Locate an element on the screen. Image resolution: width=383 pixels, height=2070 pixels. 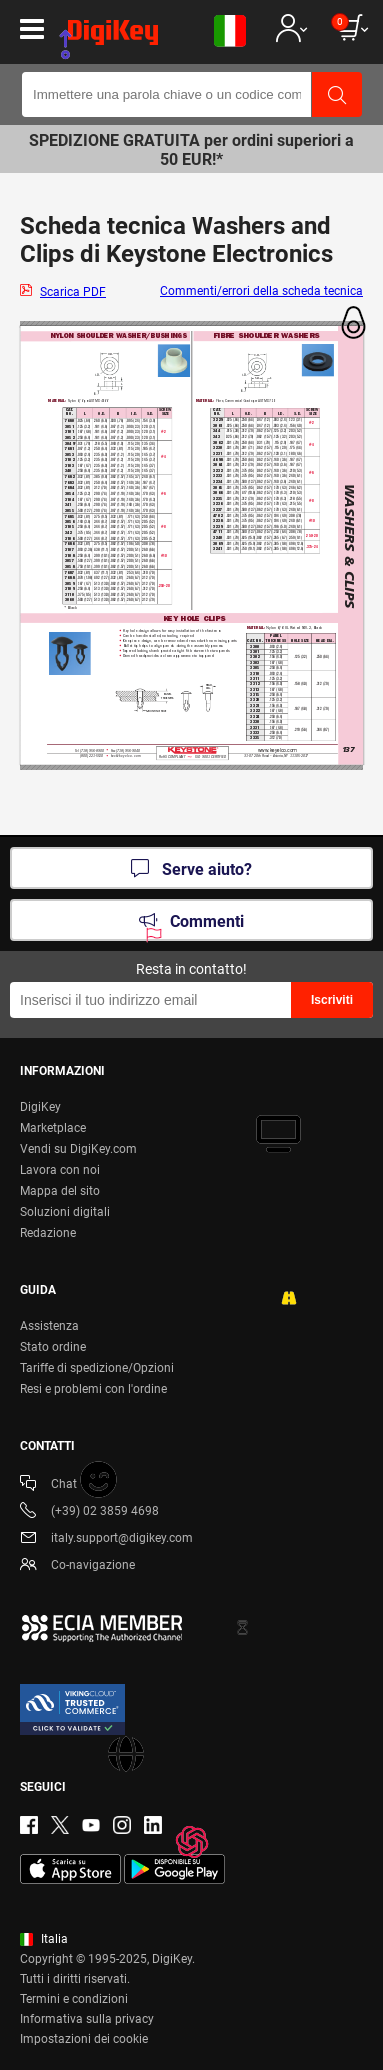
insert a winking emoji or emoticon is located at coordinates (98, 1479).